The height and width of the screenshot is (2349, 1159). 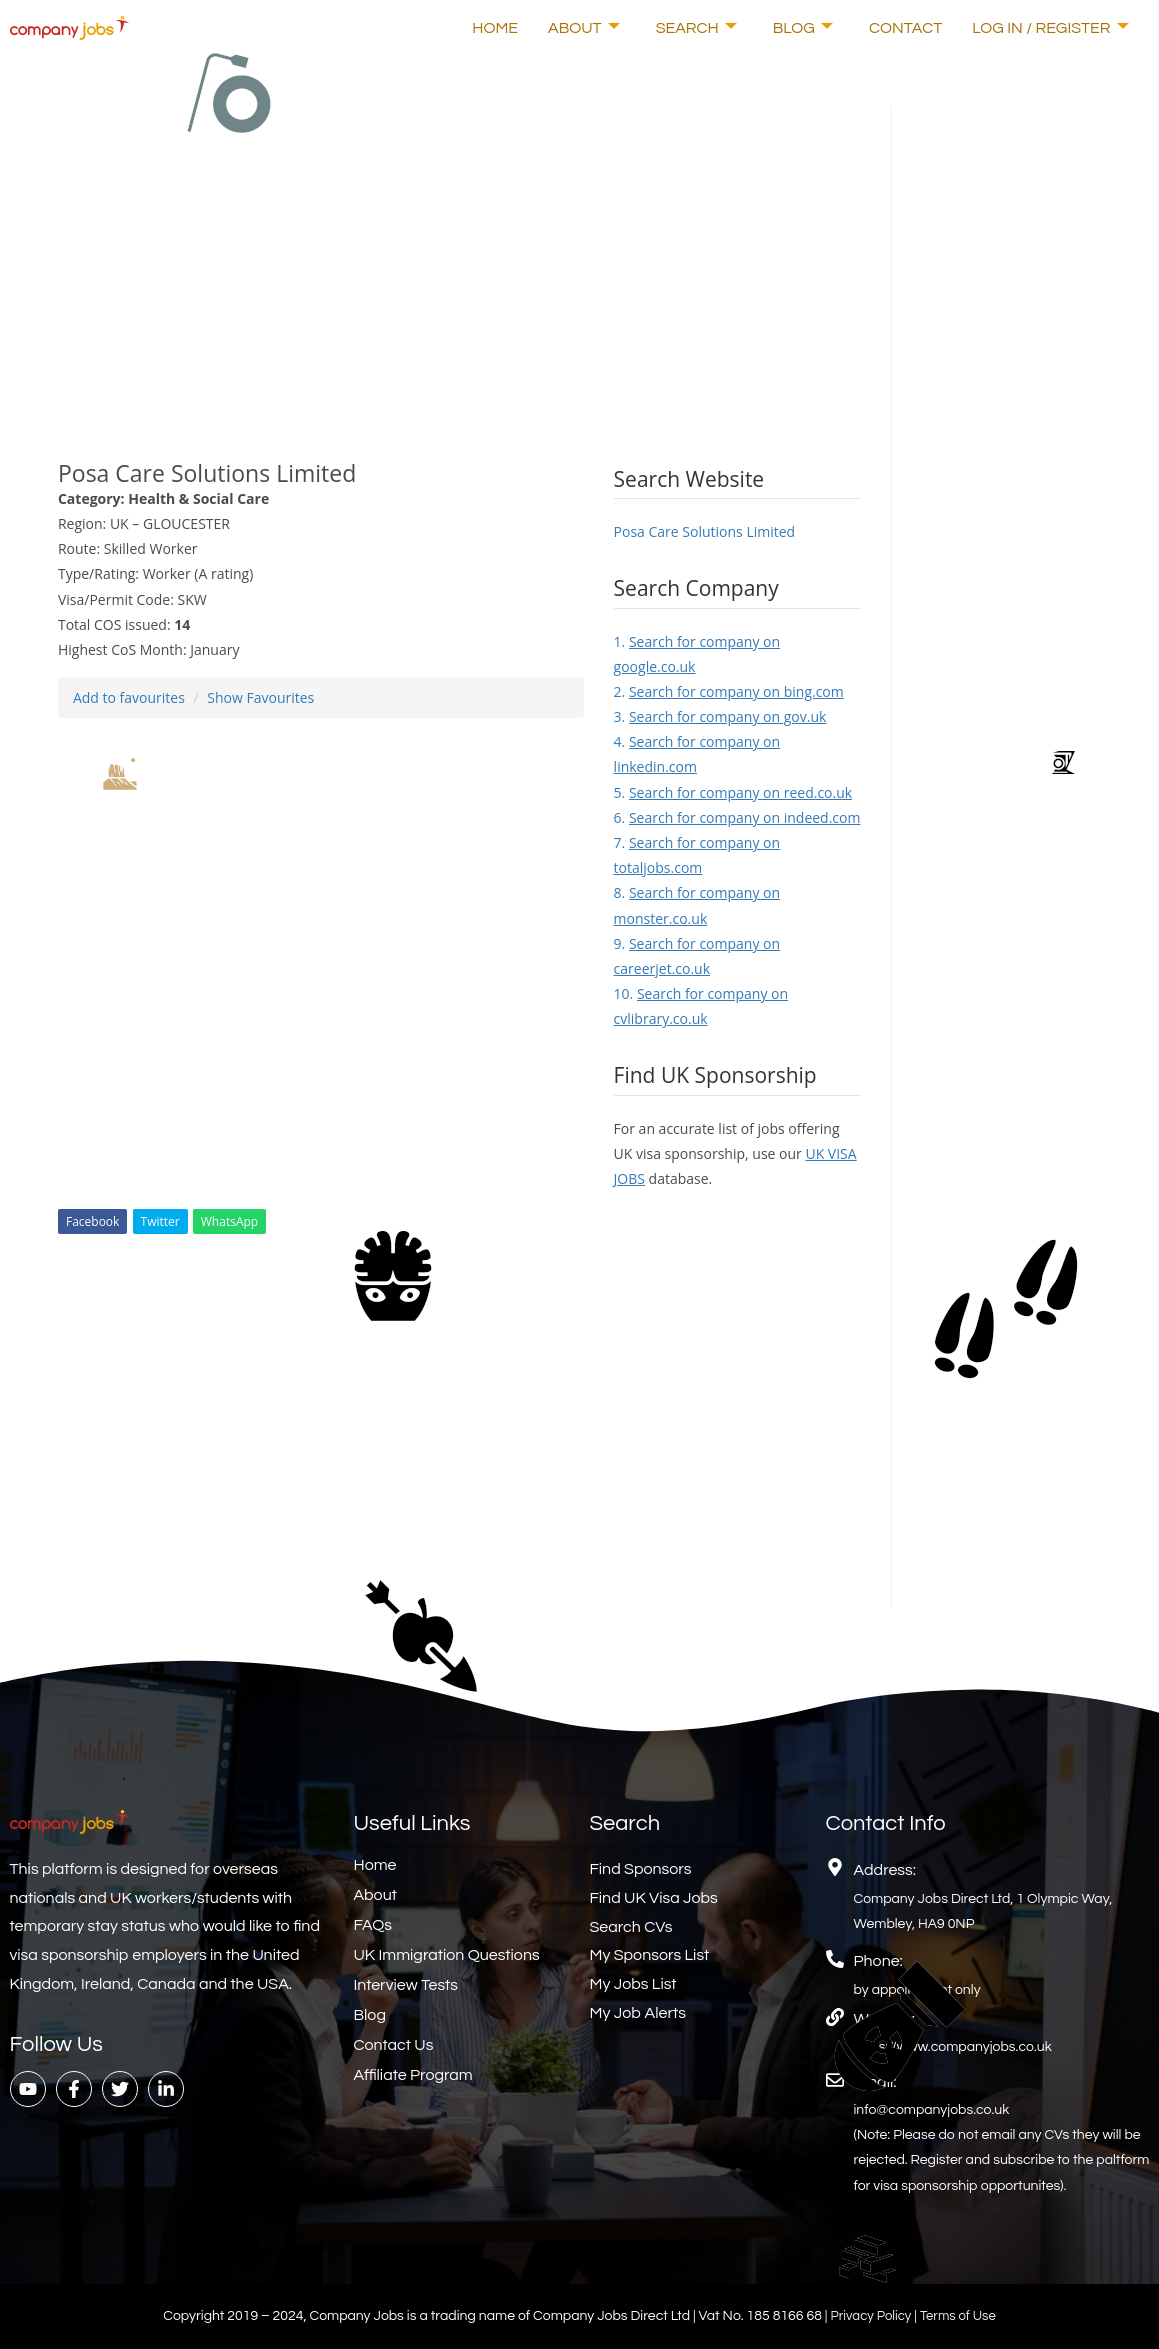 I want to click on track wildlife or animal sightings, so click(x=1006, y=1309).